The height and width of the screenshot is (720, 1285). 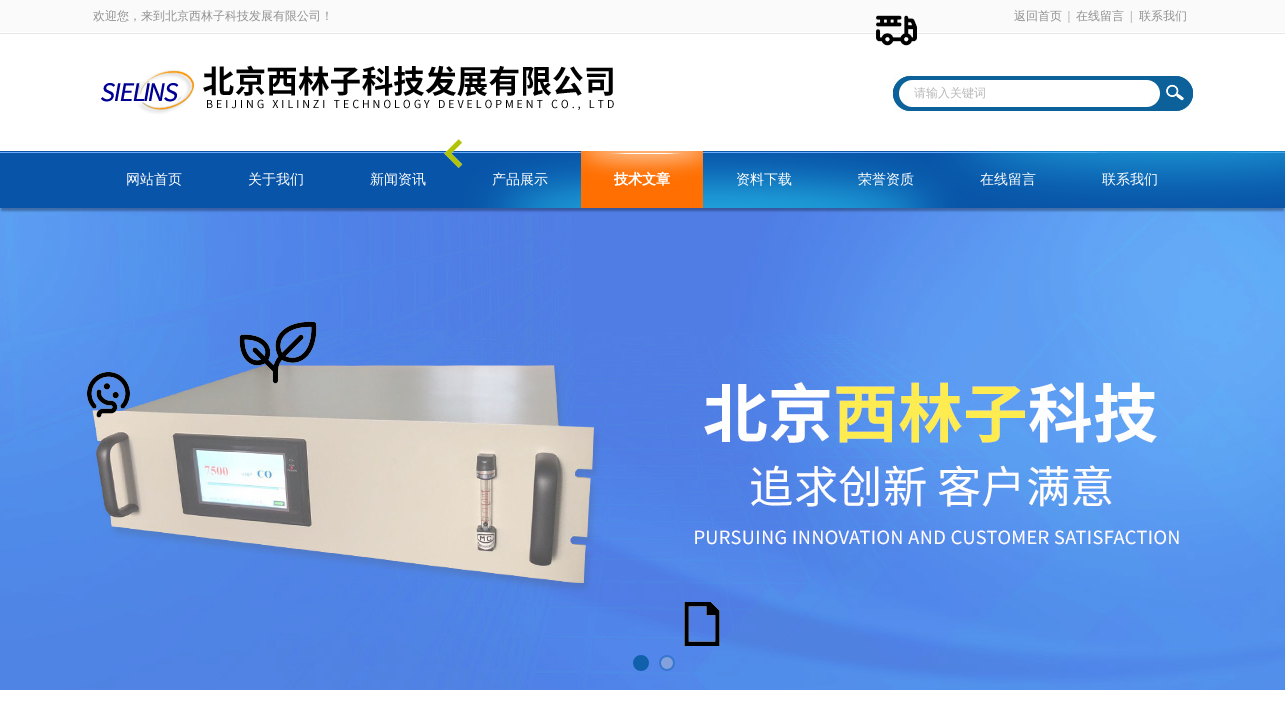 I want to click on emergency services or fire department contact, so click(x=895, y=28).